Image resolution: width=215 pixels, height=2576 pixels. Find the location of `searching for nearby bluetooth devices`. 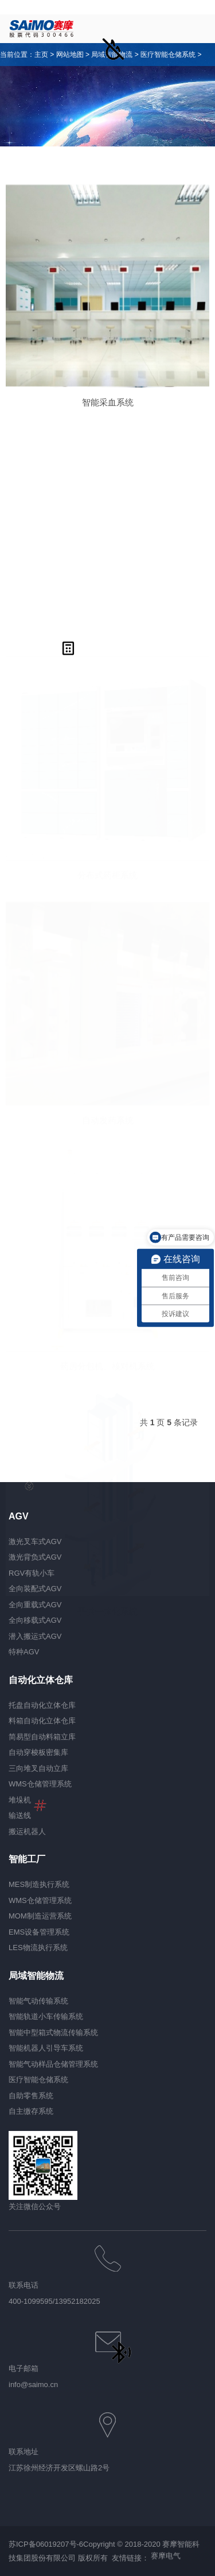

searching for nearby bluetooth devices is located at coordinates (121, 2352).